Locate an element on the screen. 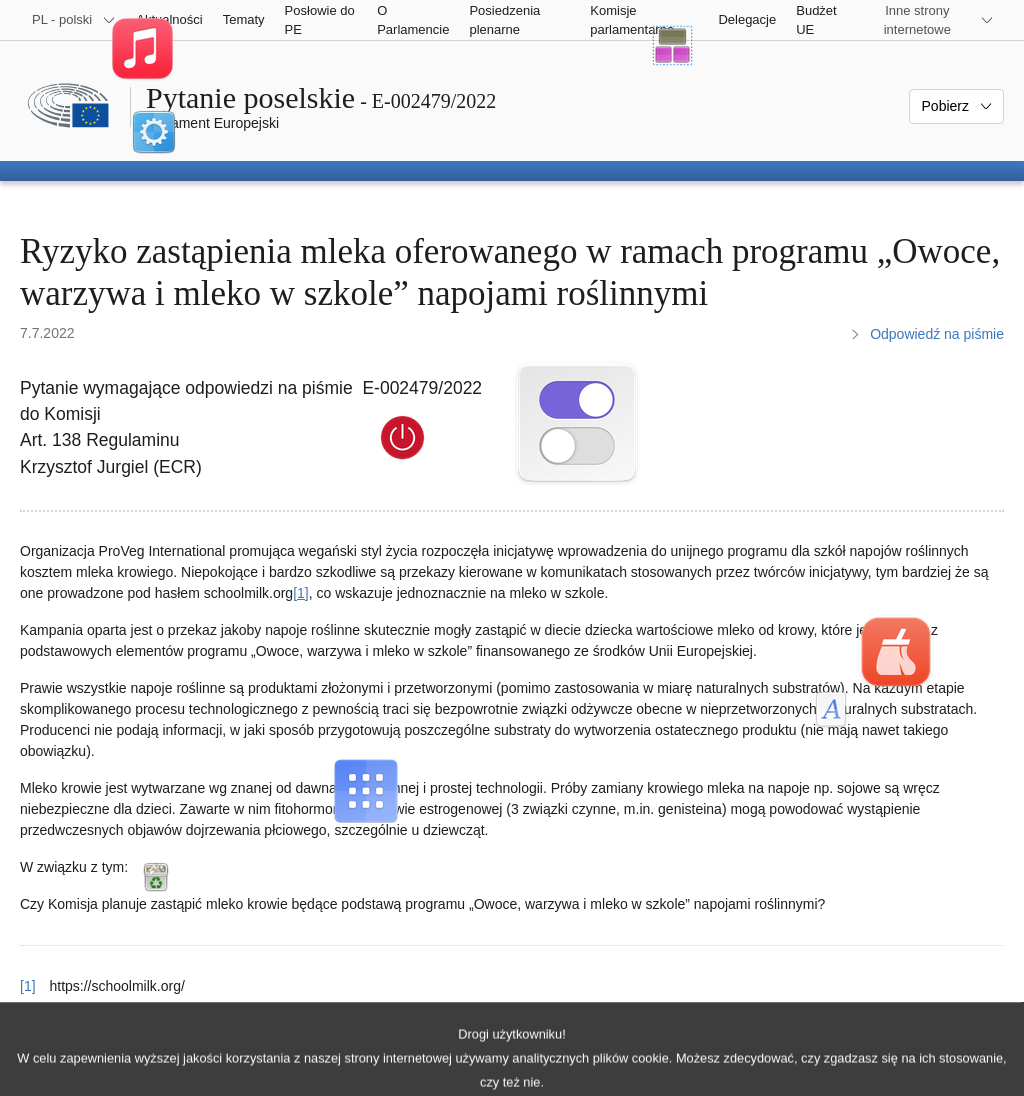 The height and width of the screenshot is (1096, 1024). a TrueType font file is located at coordinates (831, 709).